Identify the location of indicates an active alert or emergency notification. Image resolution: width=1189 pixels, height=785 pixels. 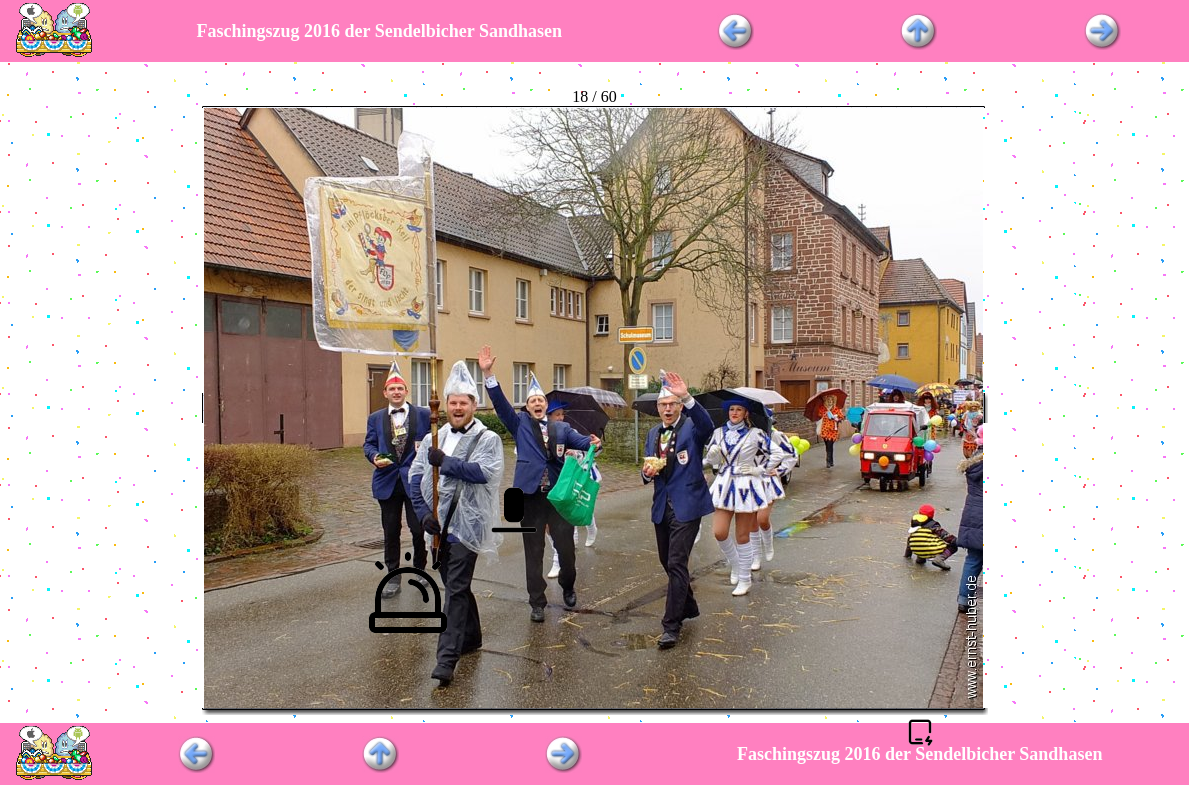
(408, 600).